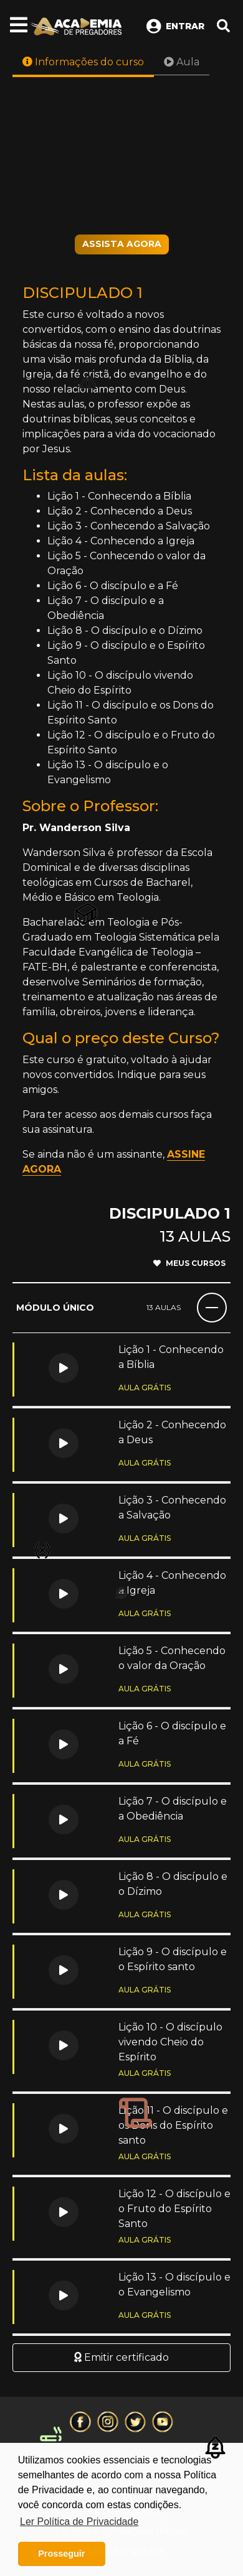  What do you see at coordinates (135, 2113) in the screenshot?
I see `view document or manuscript` at bounding box center [135, 2113].